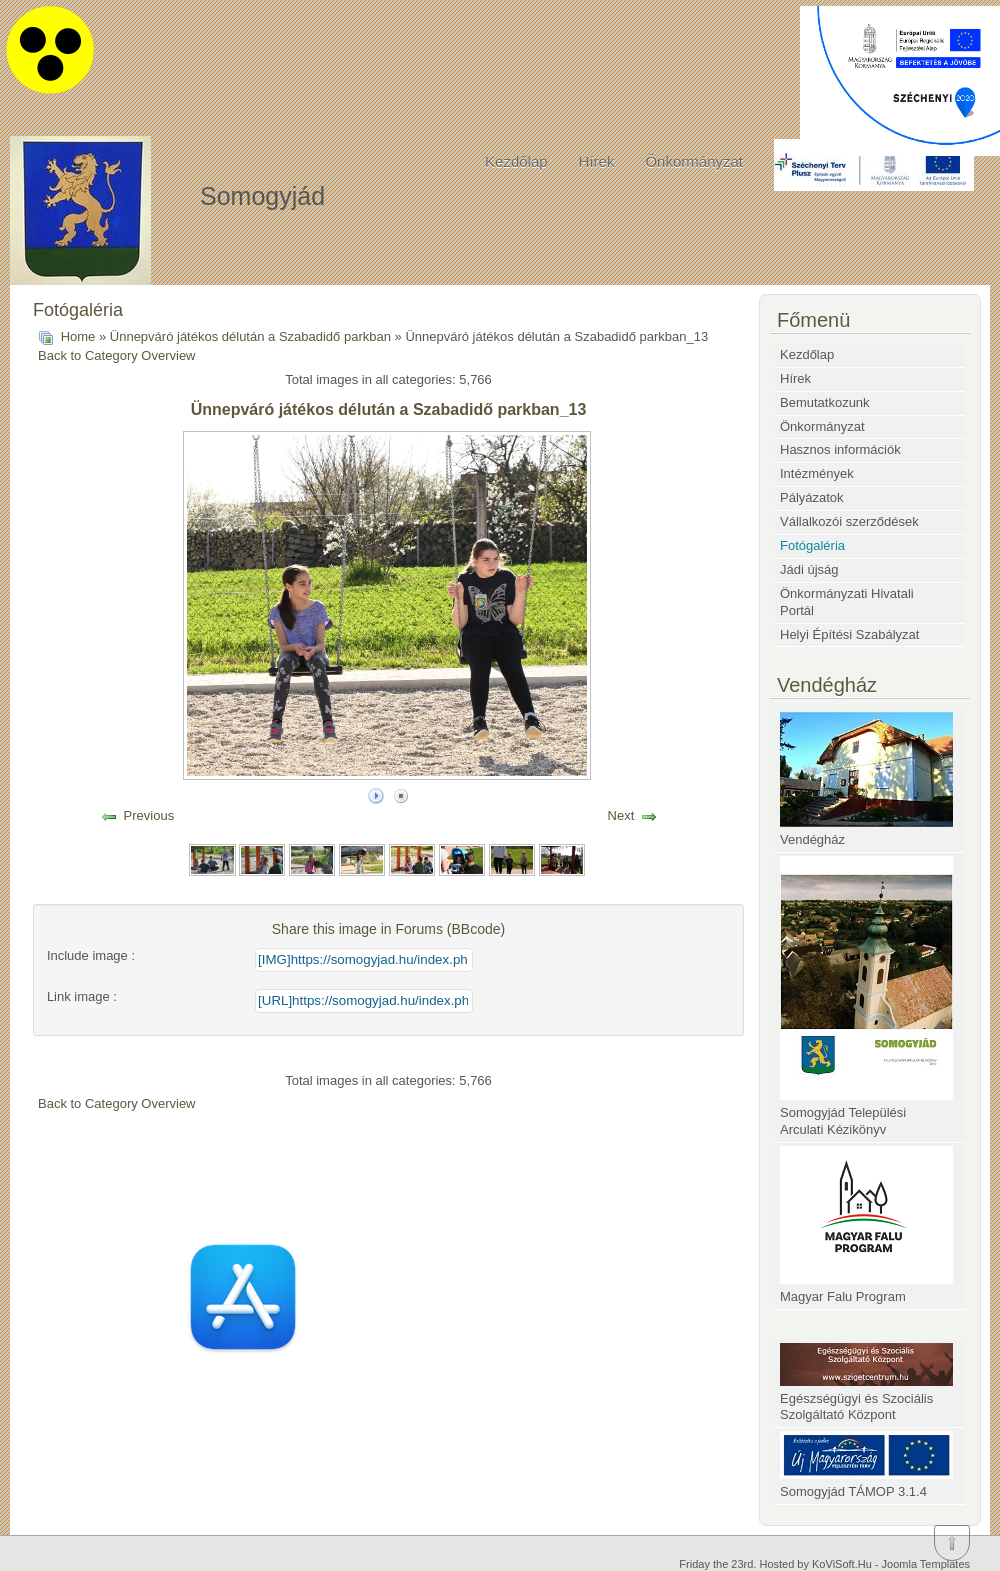 This screenshot has height=1571, width=1000. I want to click on RAID 6+ storage configuration or array, so click(481, 602).